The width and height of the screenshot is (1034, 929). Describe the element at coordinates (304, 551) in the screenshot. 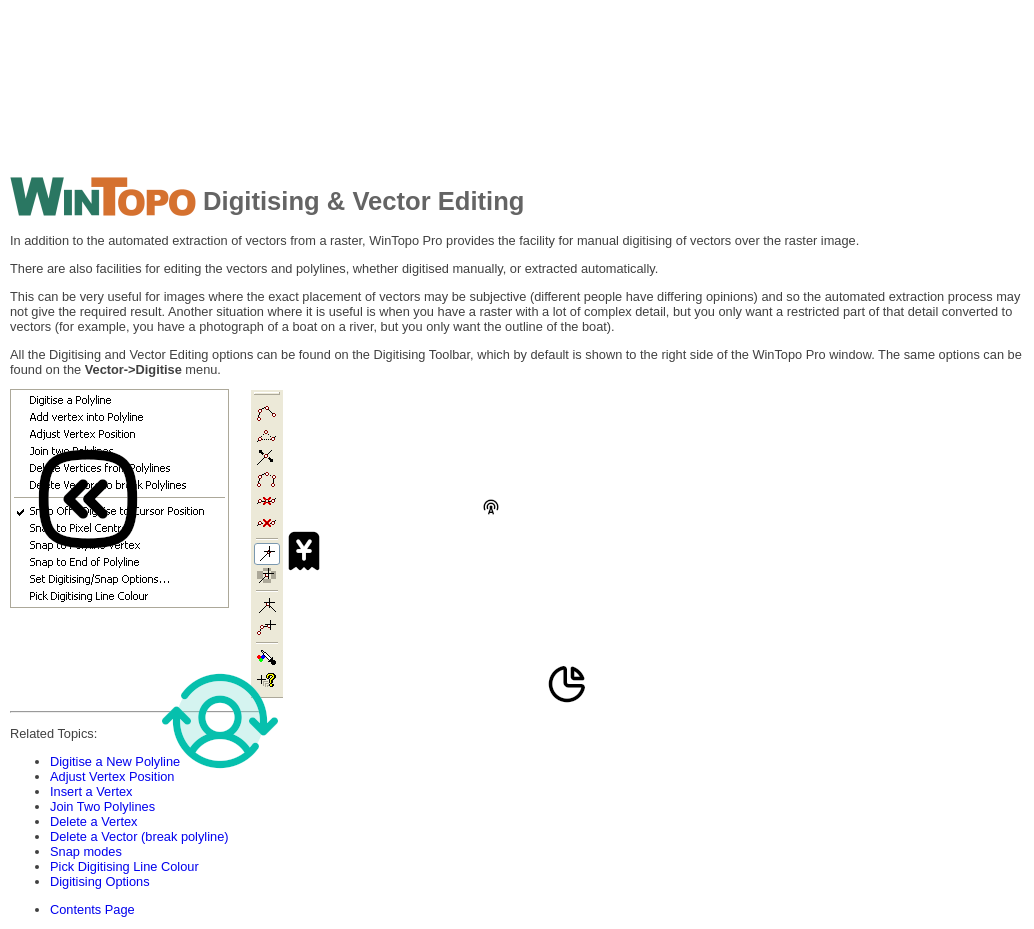

I see `view receipt or transaction in yuan currency` at that location.